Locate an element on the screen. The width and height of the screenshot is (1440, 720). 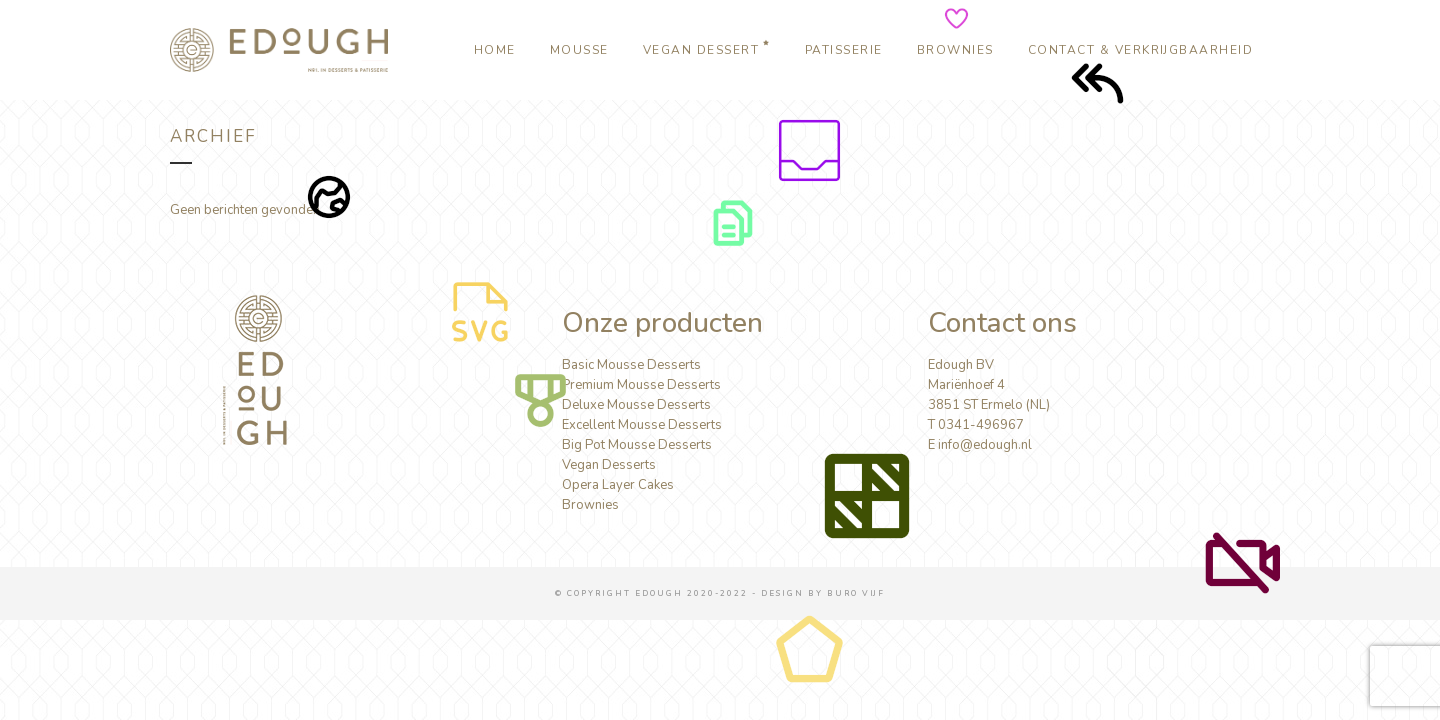
switch to international or global settings is located at coordinates (329, 197).